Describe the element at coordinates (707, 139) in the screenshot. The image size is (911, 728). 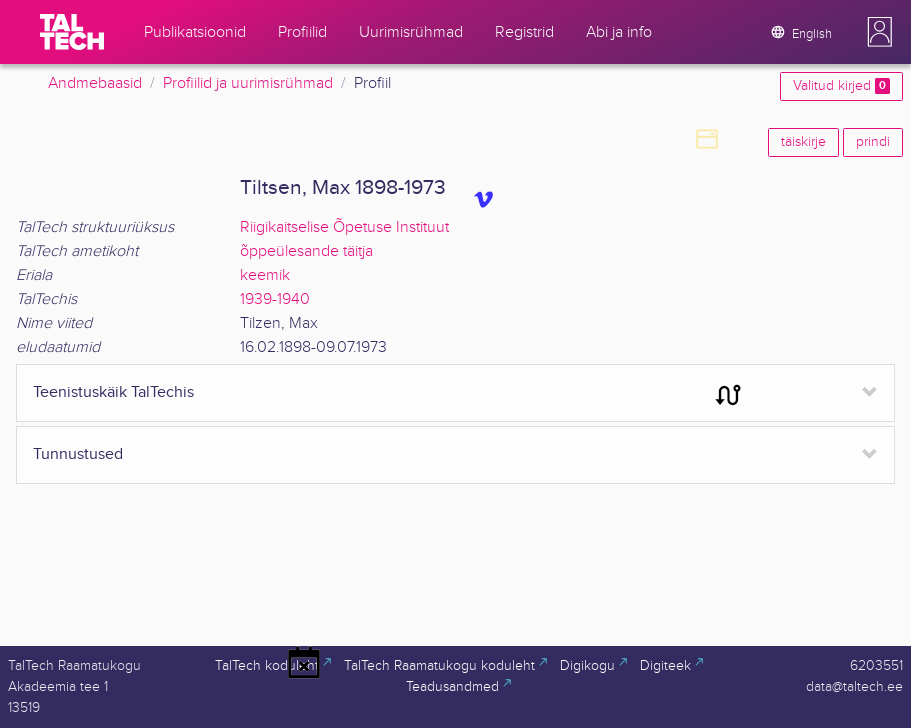
I see `open a new browser window` at that location.